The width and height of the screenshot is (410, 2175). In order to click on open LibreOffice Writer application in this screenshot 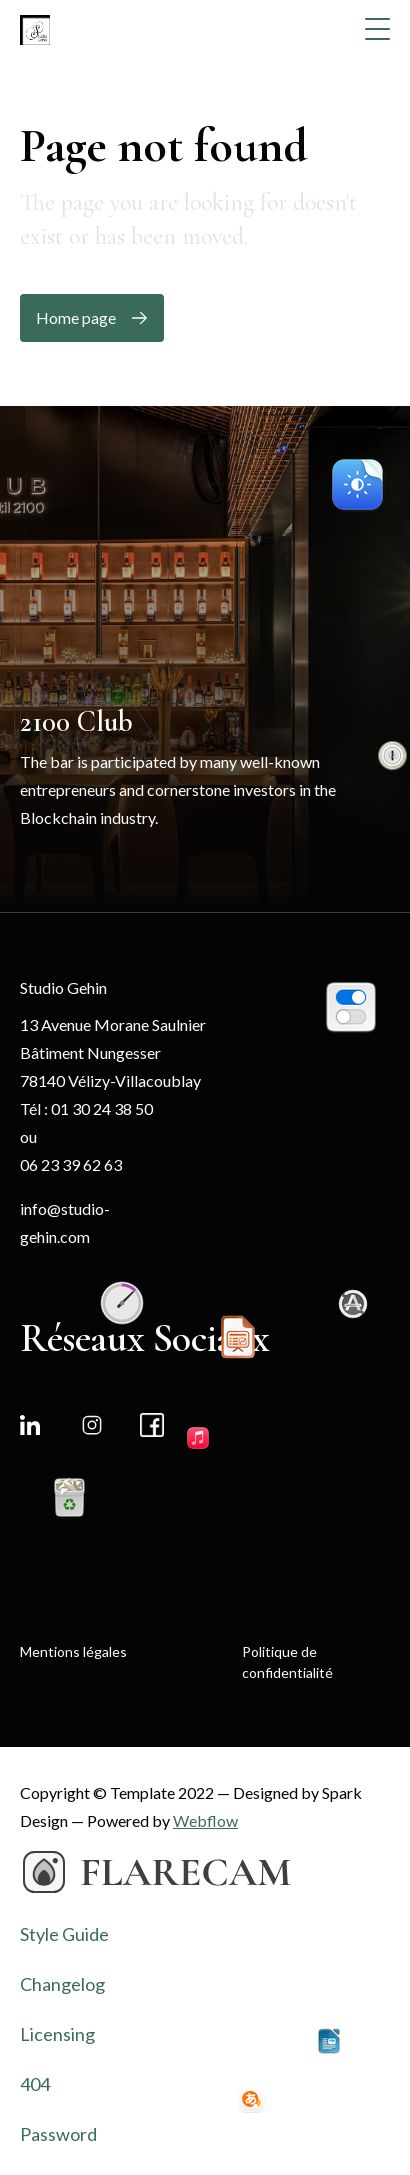, I will do `click(329, 2041)`.